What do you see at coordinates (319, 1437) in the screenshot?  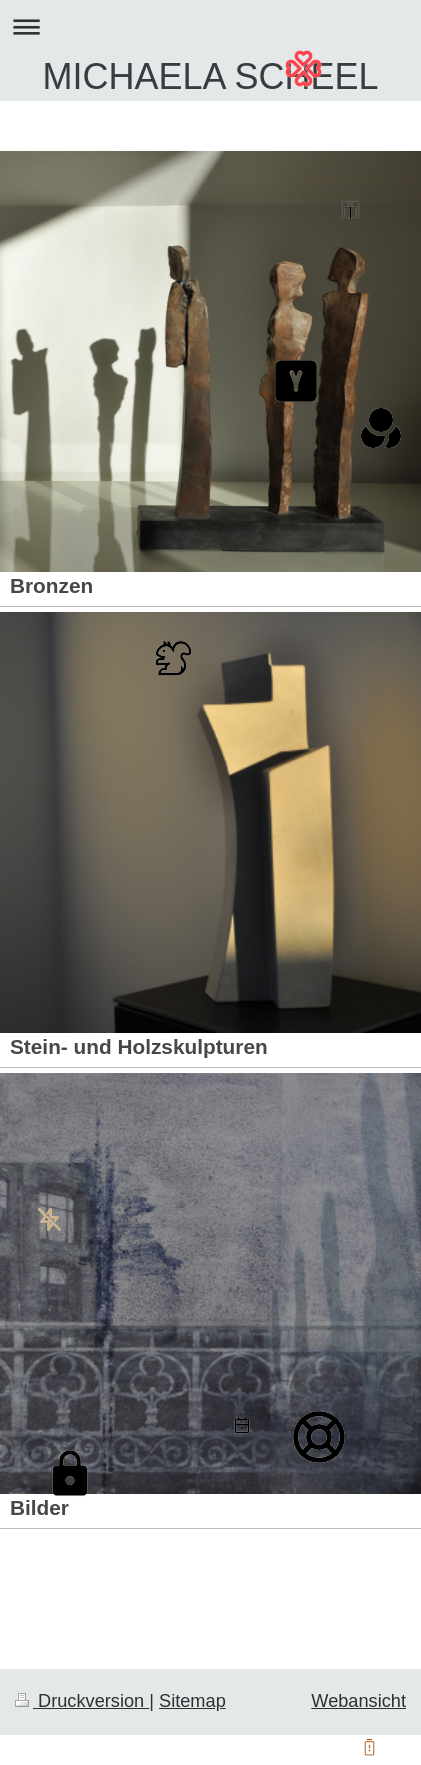 I see `access help or support center` at bounding box center [319, 1437].